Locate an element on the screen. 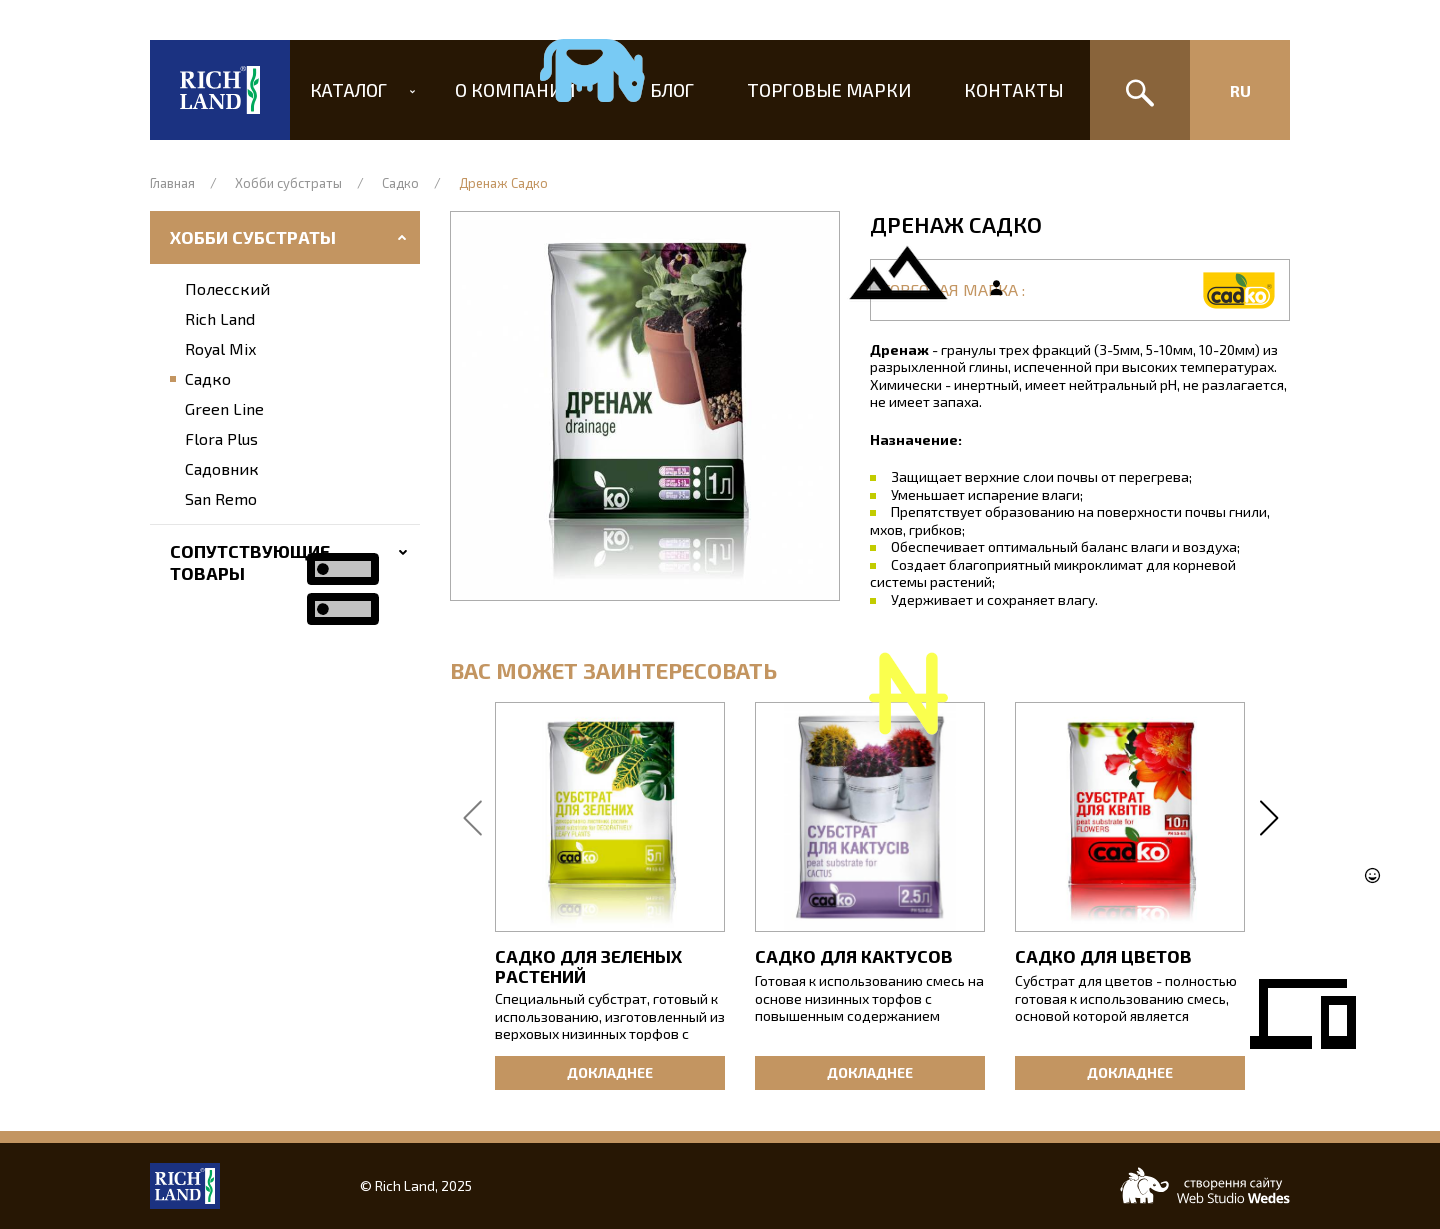 Image resolution: width=1440 pixels, height=1229 pixels. switch to terrain map view is located at coordinates (898, 272).